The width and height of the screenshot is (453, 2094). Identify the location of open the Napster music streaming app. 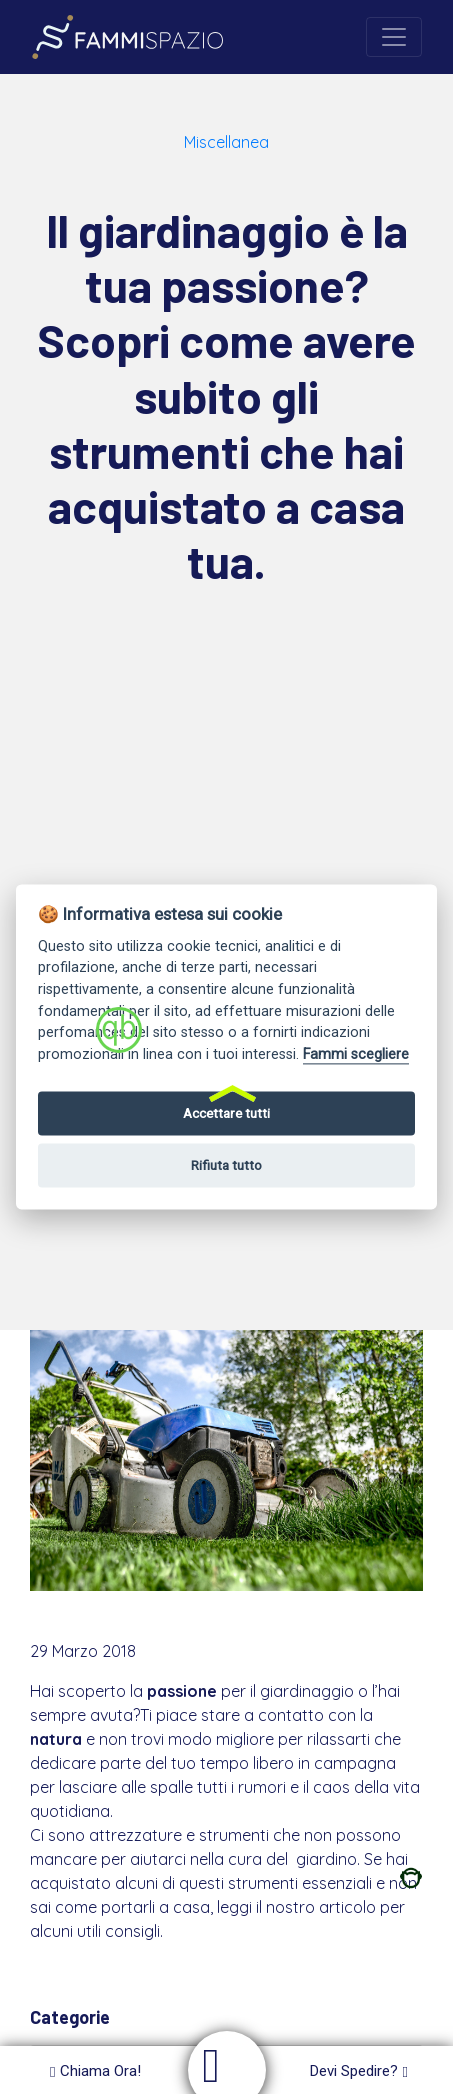
(411, 1878).